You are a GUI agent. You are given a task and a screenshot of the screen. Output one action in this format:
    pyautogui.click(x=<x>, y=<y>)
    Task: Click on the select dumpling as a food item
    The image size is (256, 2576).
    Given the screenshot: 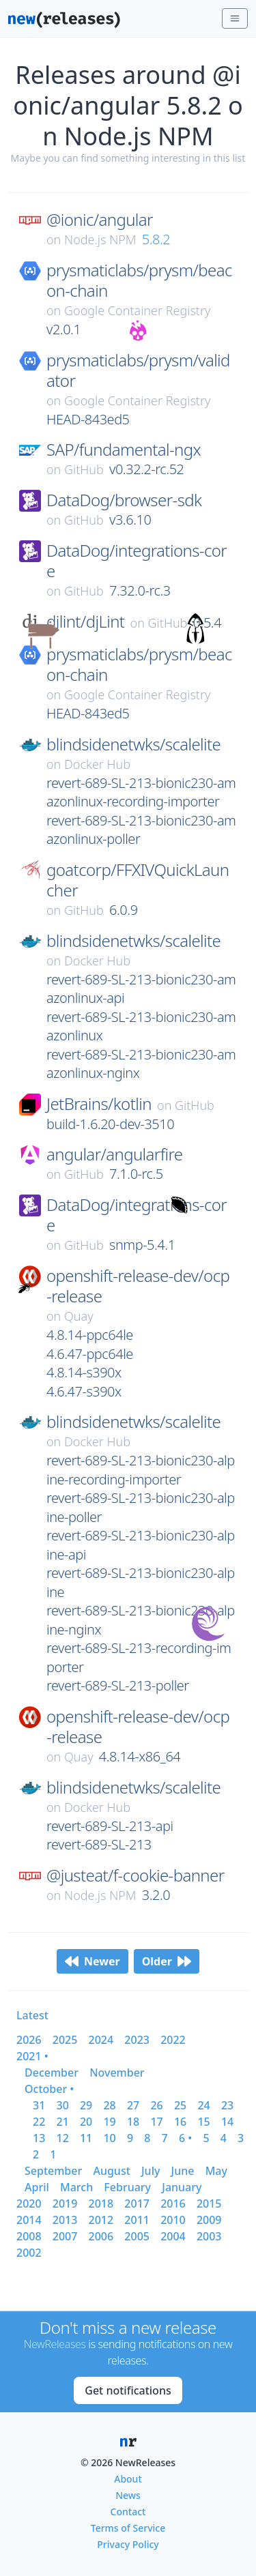 What is the action you would take?
    pyautogui.click(x=179, y=1205)
    